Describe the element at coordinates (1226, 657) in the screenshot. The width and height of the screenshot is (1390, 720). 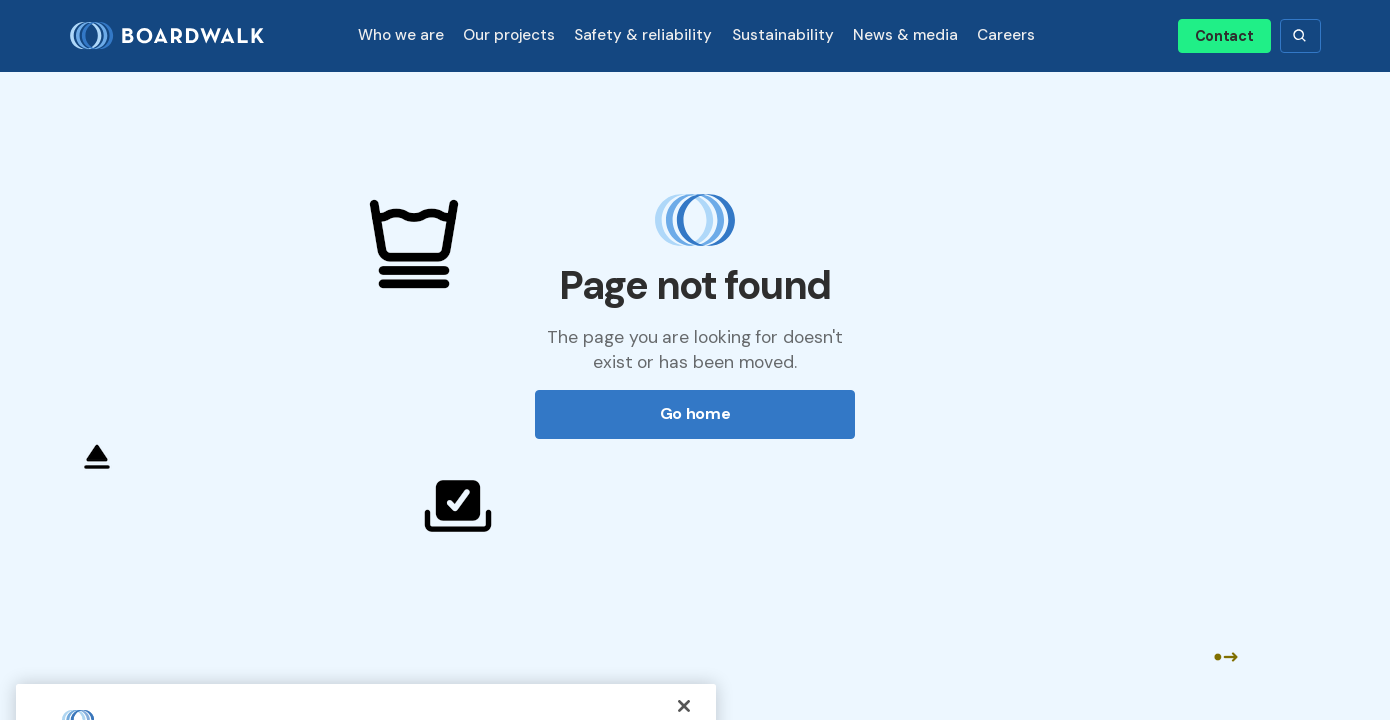
I see `move item to the right` at that location.